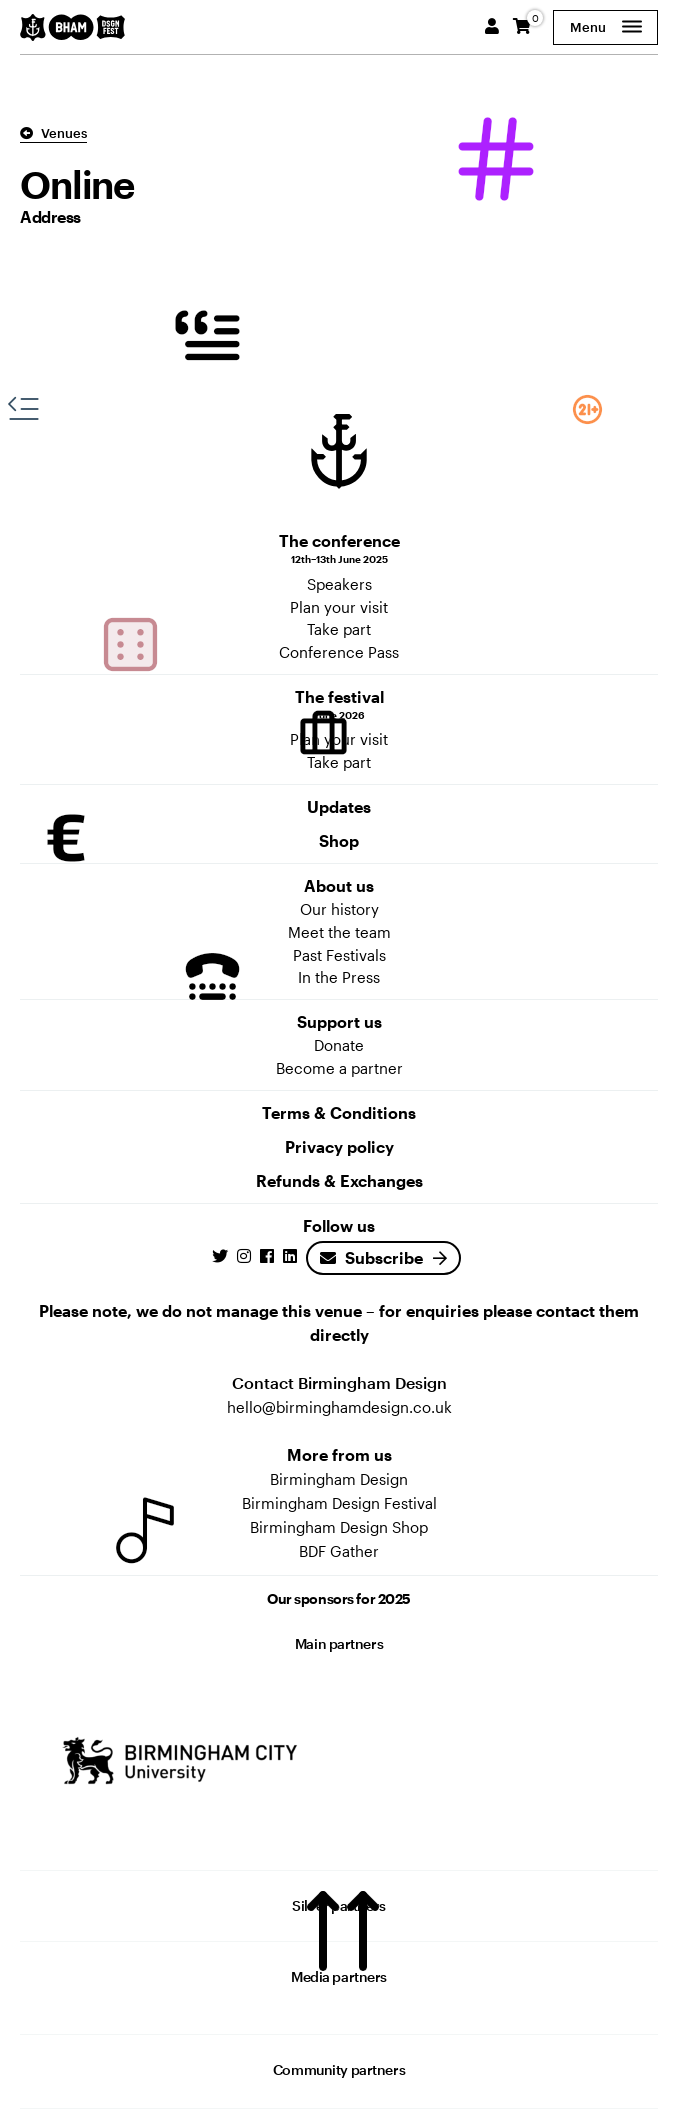 This screenshot has height=2110, width=678. I want to click on sort items in ascending order, so click(343, 1931).